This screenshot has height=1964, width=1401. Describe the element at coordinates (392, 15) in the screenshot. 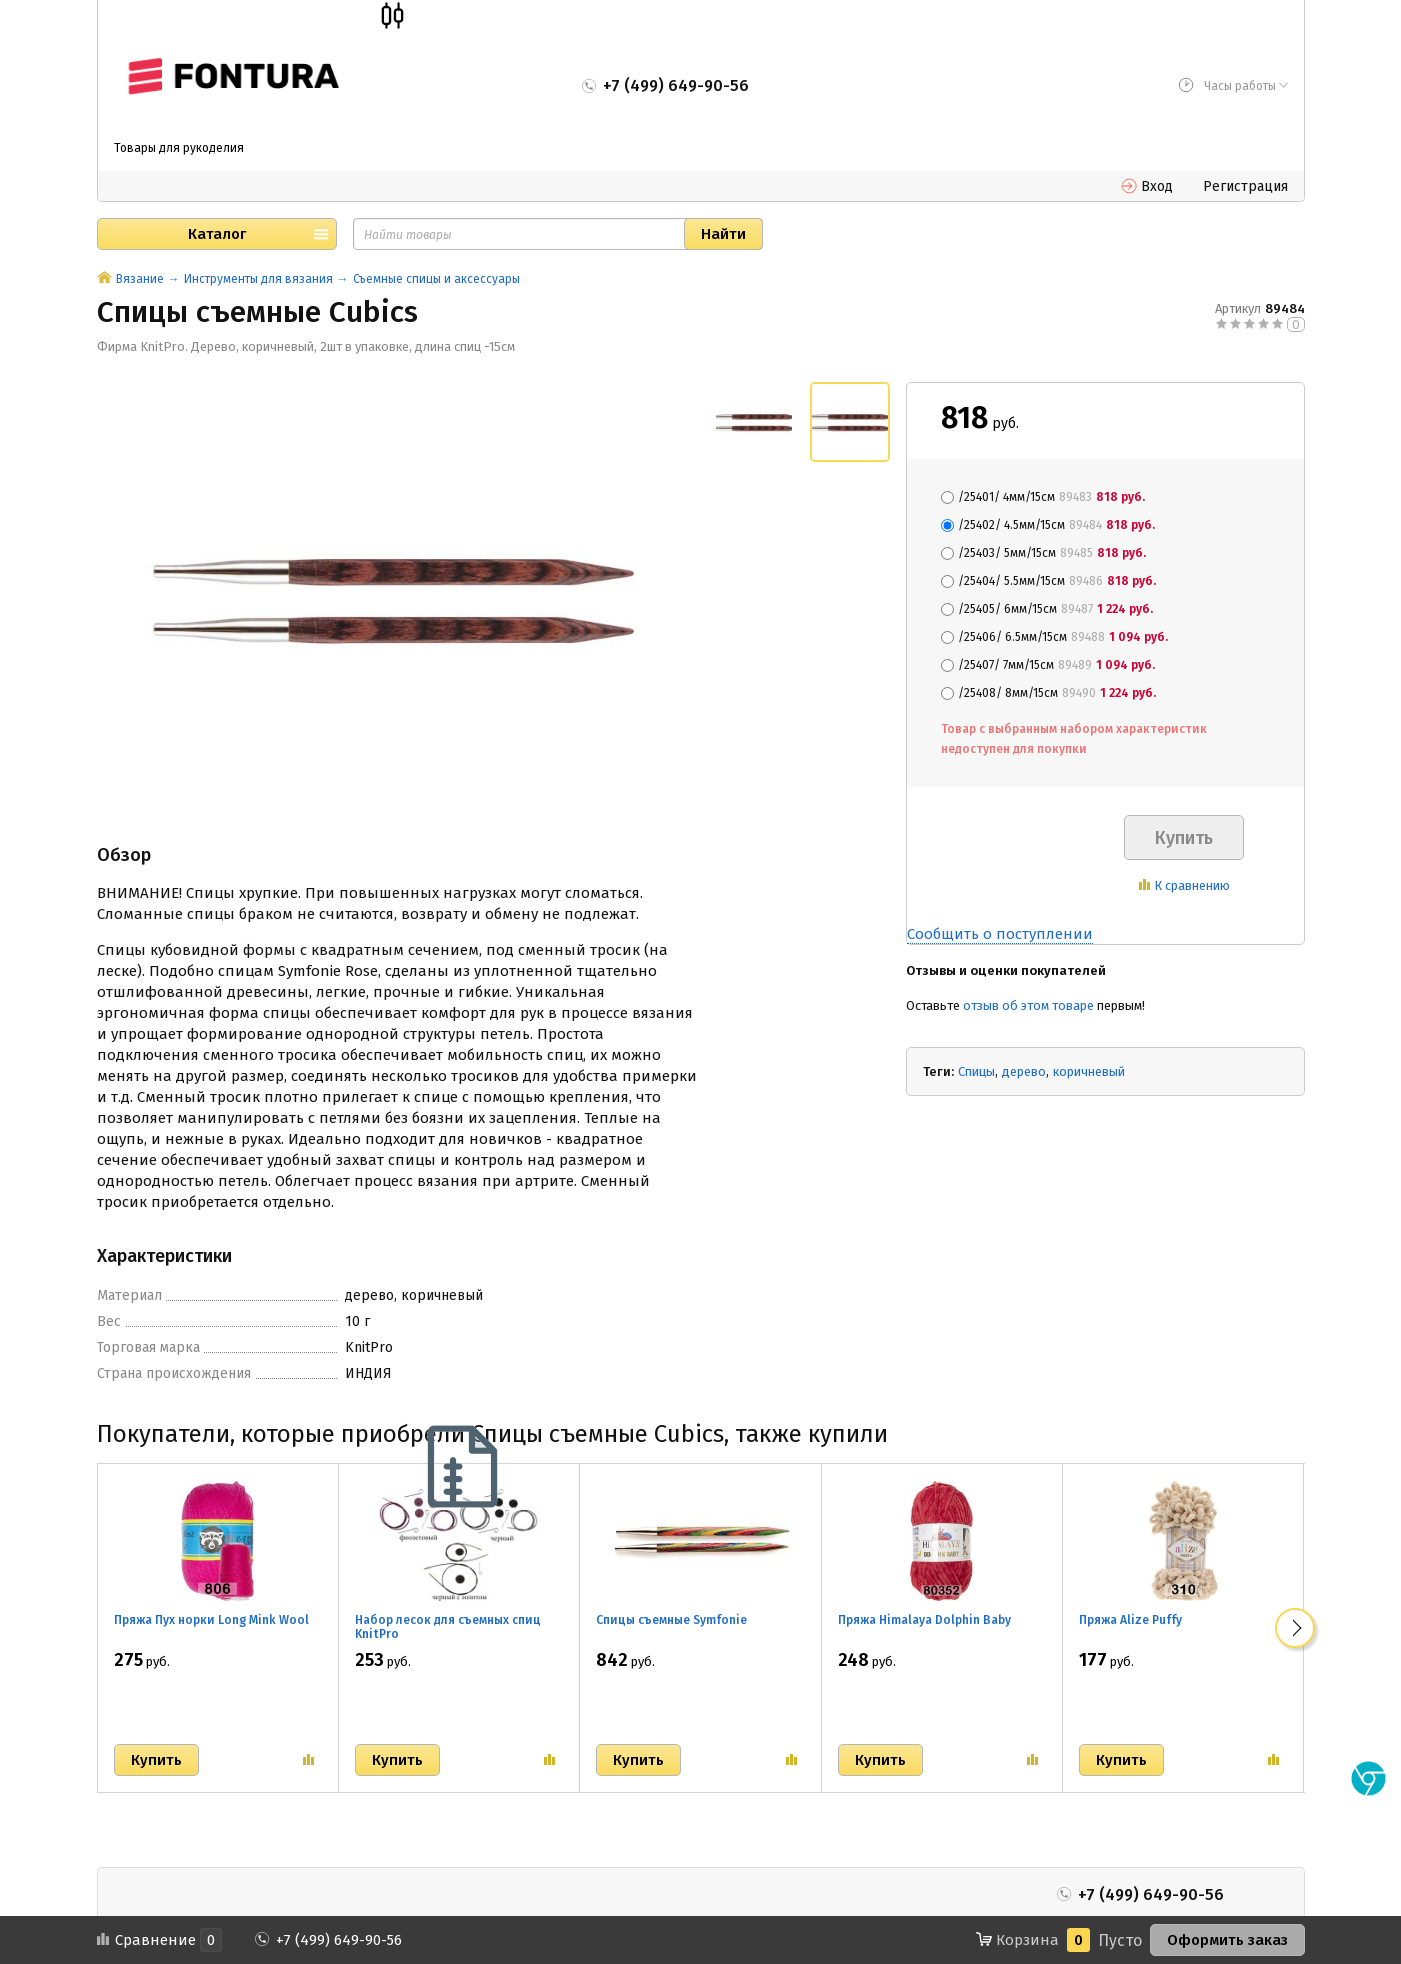

I see `distribute objects evenly with equal horizontal spacing` at that location.